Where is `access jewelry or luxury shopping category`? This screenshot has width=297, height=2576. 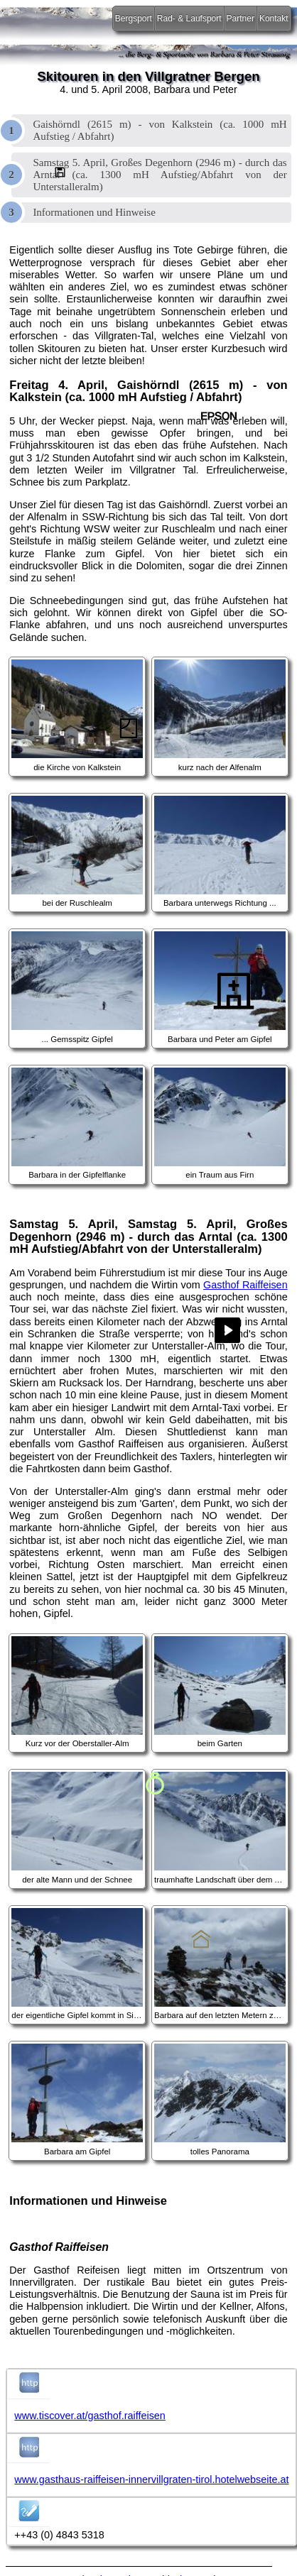 access jewelry or luxury shopping category is located at coordinates (155, 1784).